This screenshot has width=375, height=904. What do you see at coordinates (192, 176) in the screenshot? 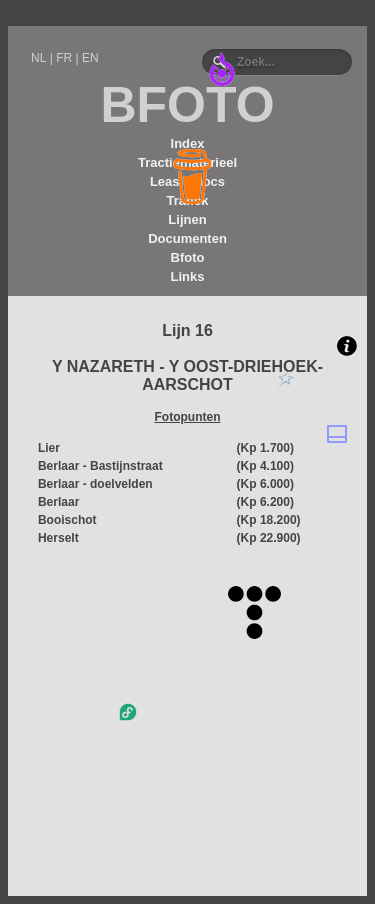
I see `support the creator via Buy Me a Coffee` at bounding box center [192, 176].